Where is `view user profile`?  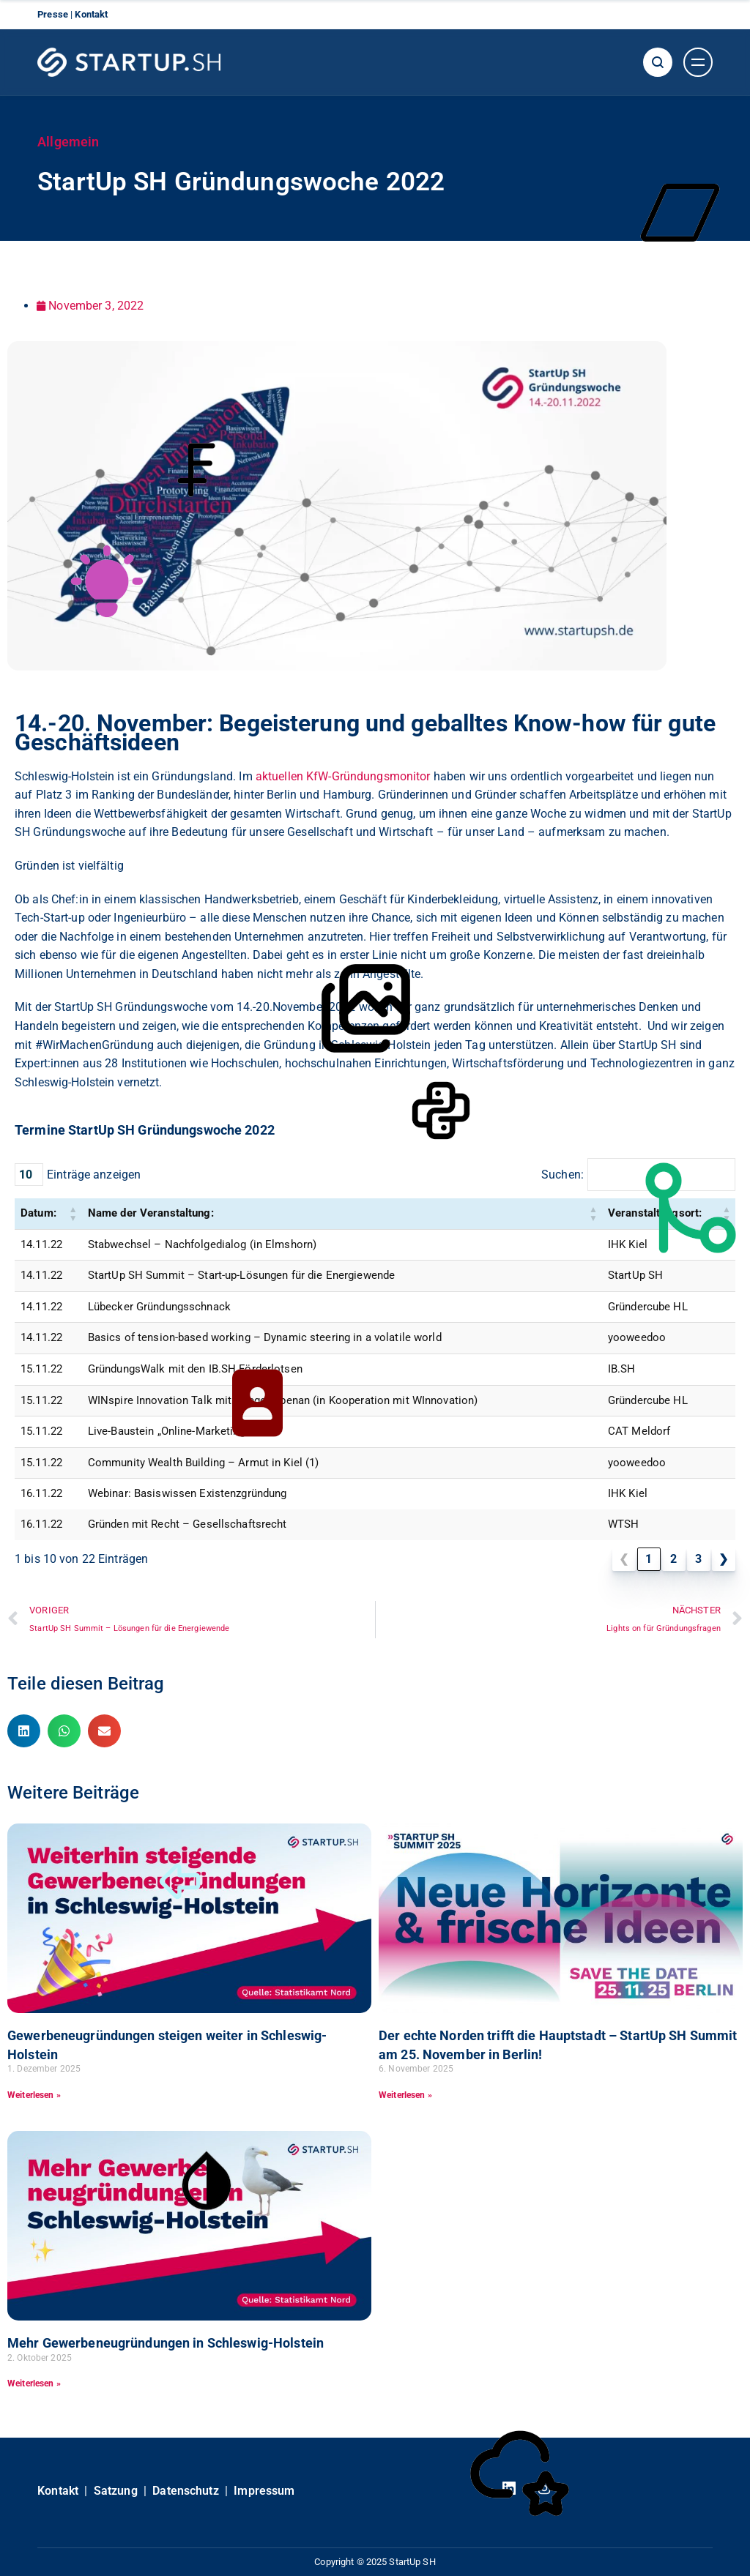 view user profile is located at coordinates (257, 1403).